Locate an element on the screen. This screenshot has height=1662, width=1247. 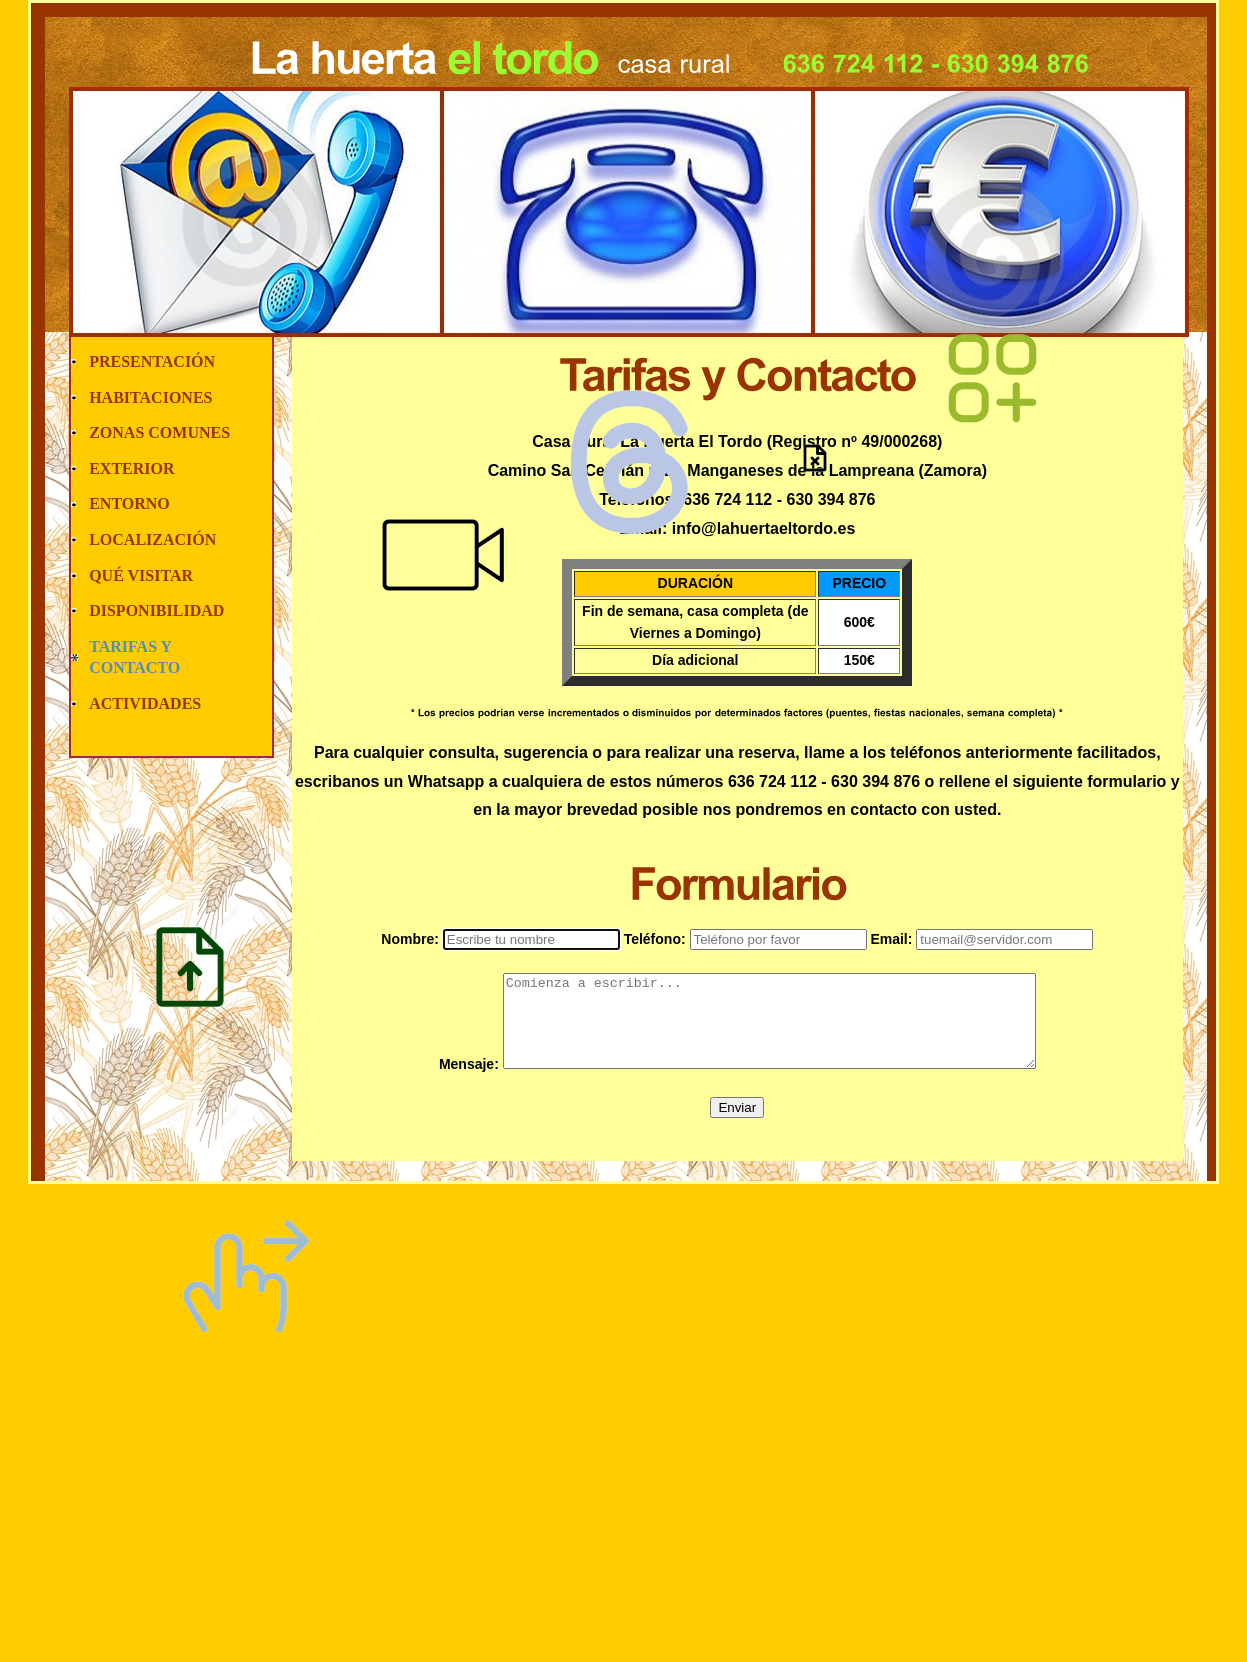
delete or remove a file is located at coordinates (815, 458).